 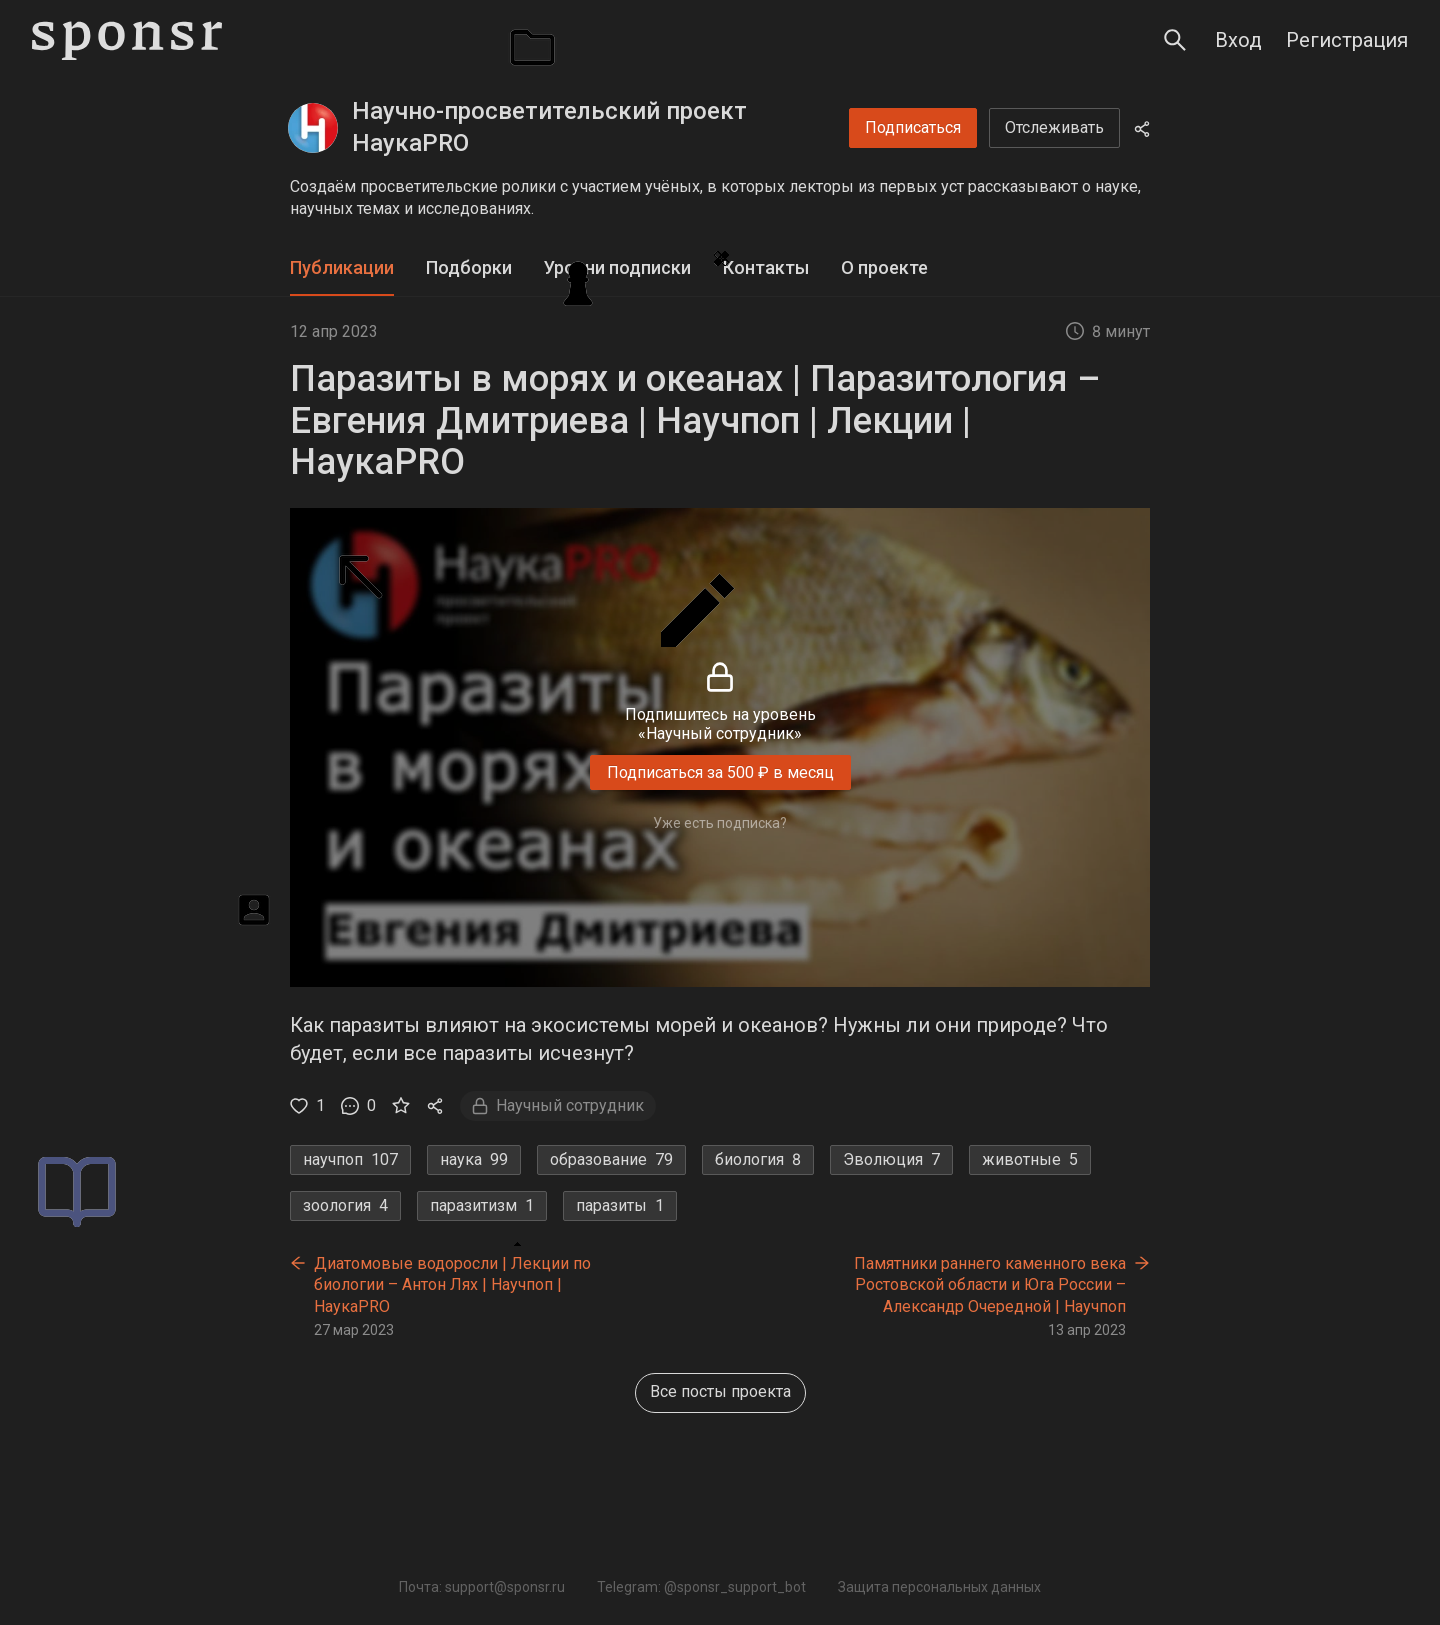 I want to click on access your account or profile, so click(x=254, y=910).